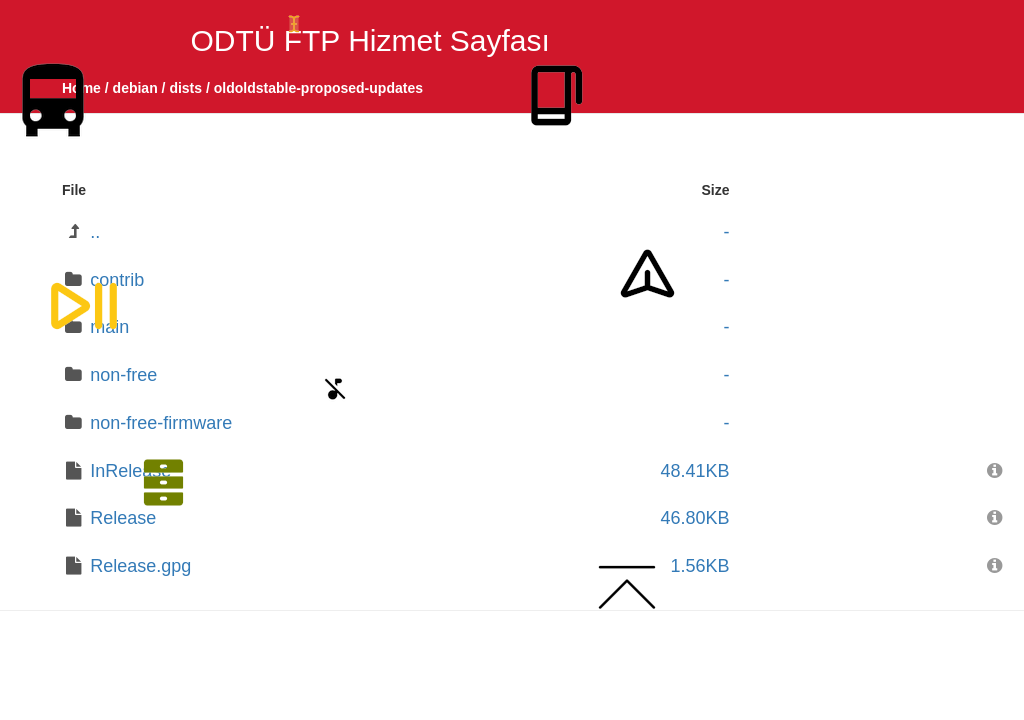 The image size is (1024, 720). I want to click on view towel or linen amenities, so click(554, 95).